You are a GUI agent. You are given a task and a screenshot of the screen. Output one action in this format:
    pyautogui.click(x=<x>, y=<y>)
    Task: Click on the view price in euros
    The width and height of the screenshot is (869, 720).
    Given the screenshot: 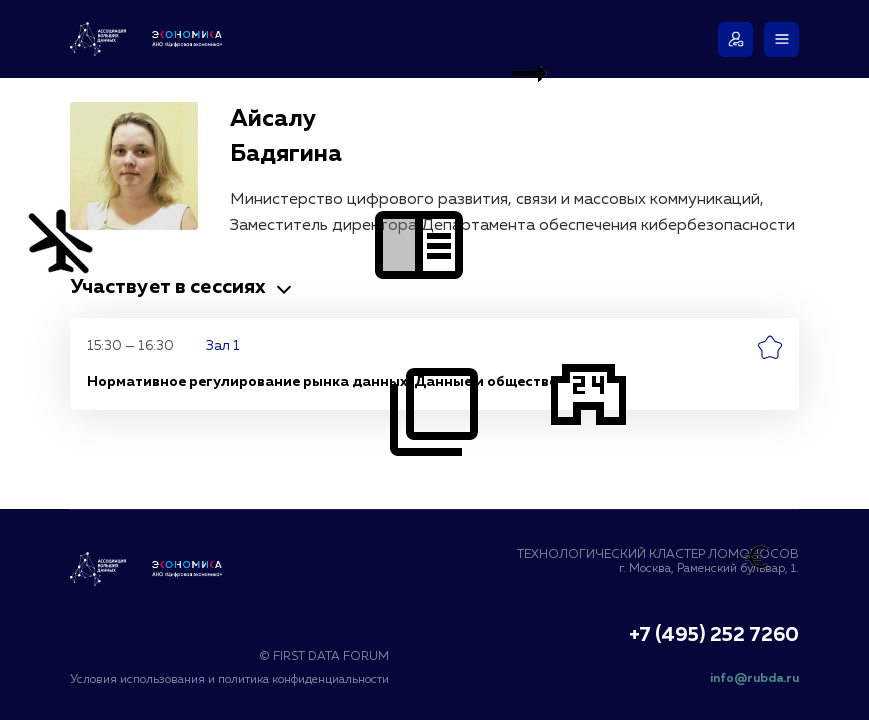 What is the action you would take?
    pyautogui.click(x=757, y=557)
    